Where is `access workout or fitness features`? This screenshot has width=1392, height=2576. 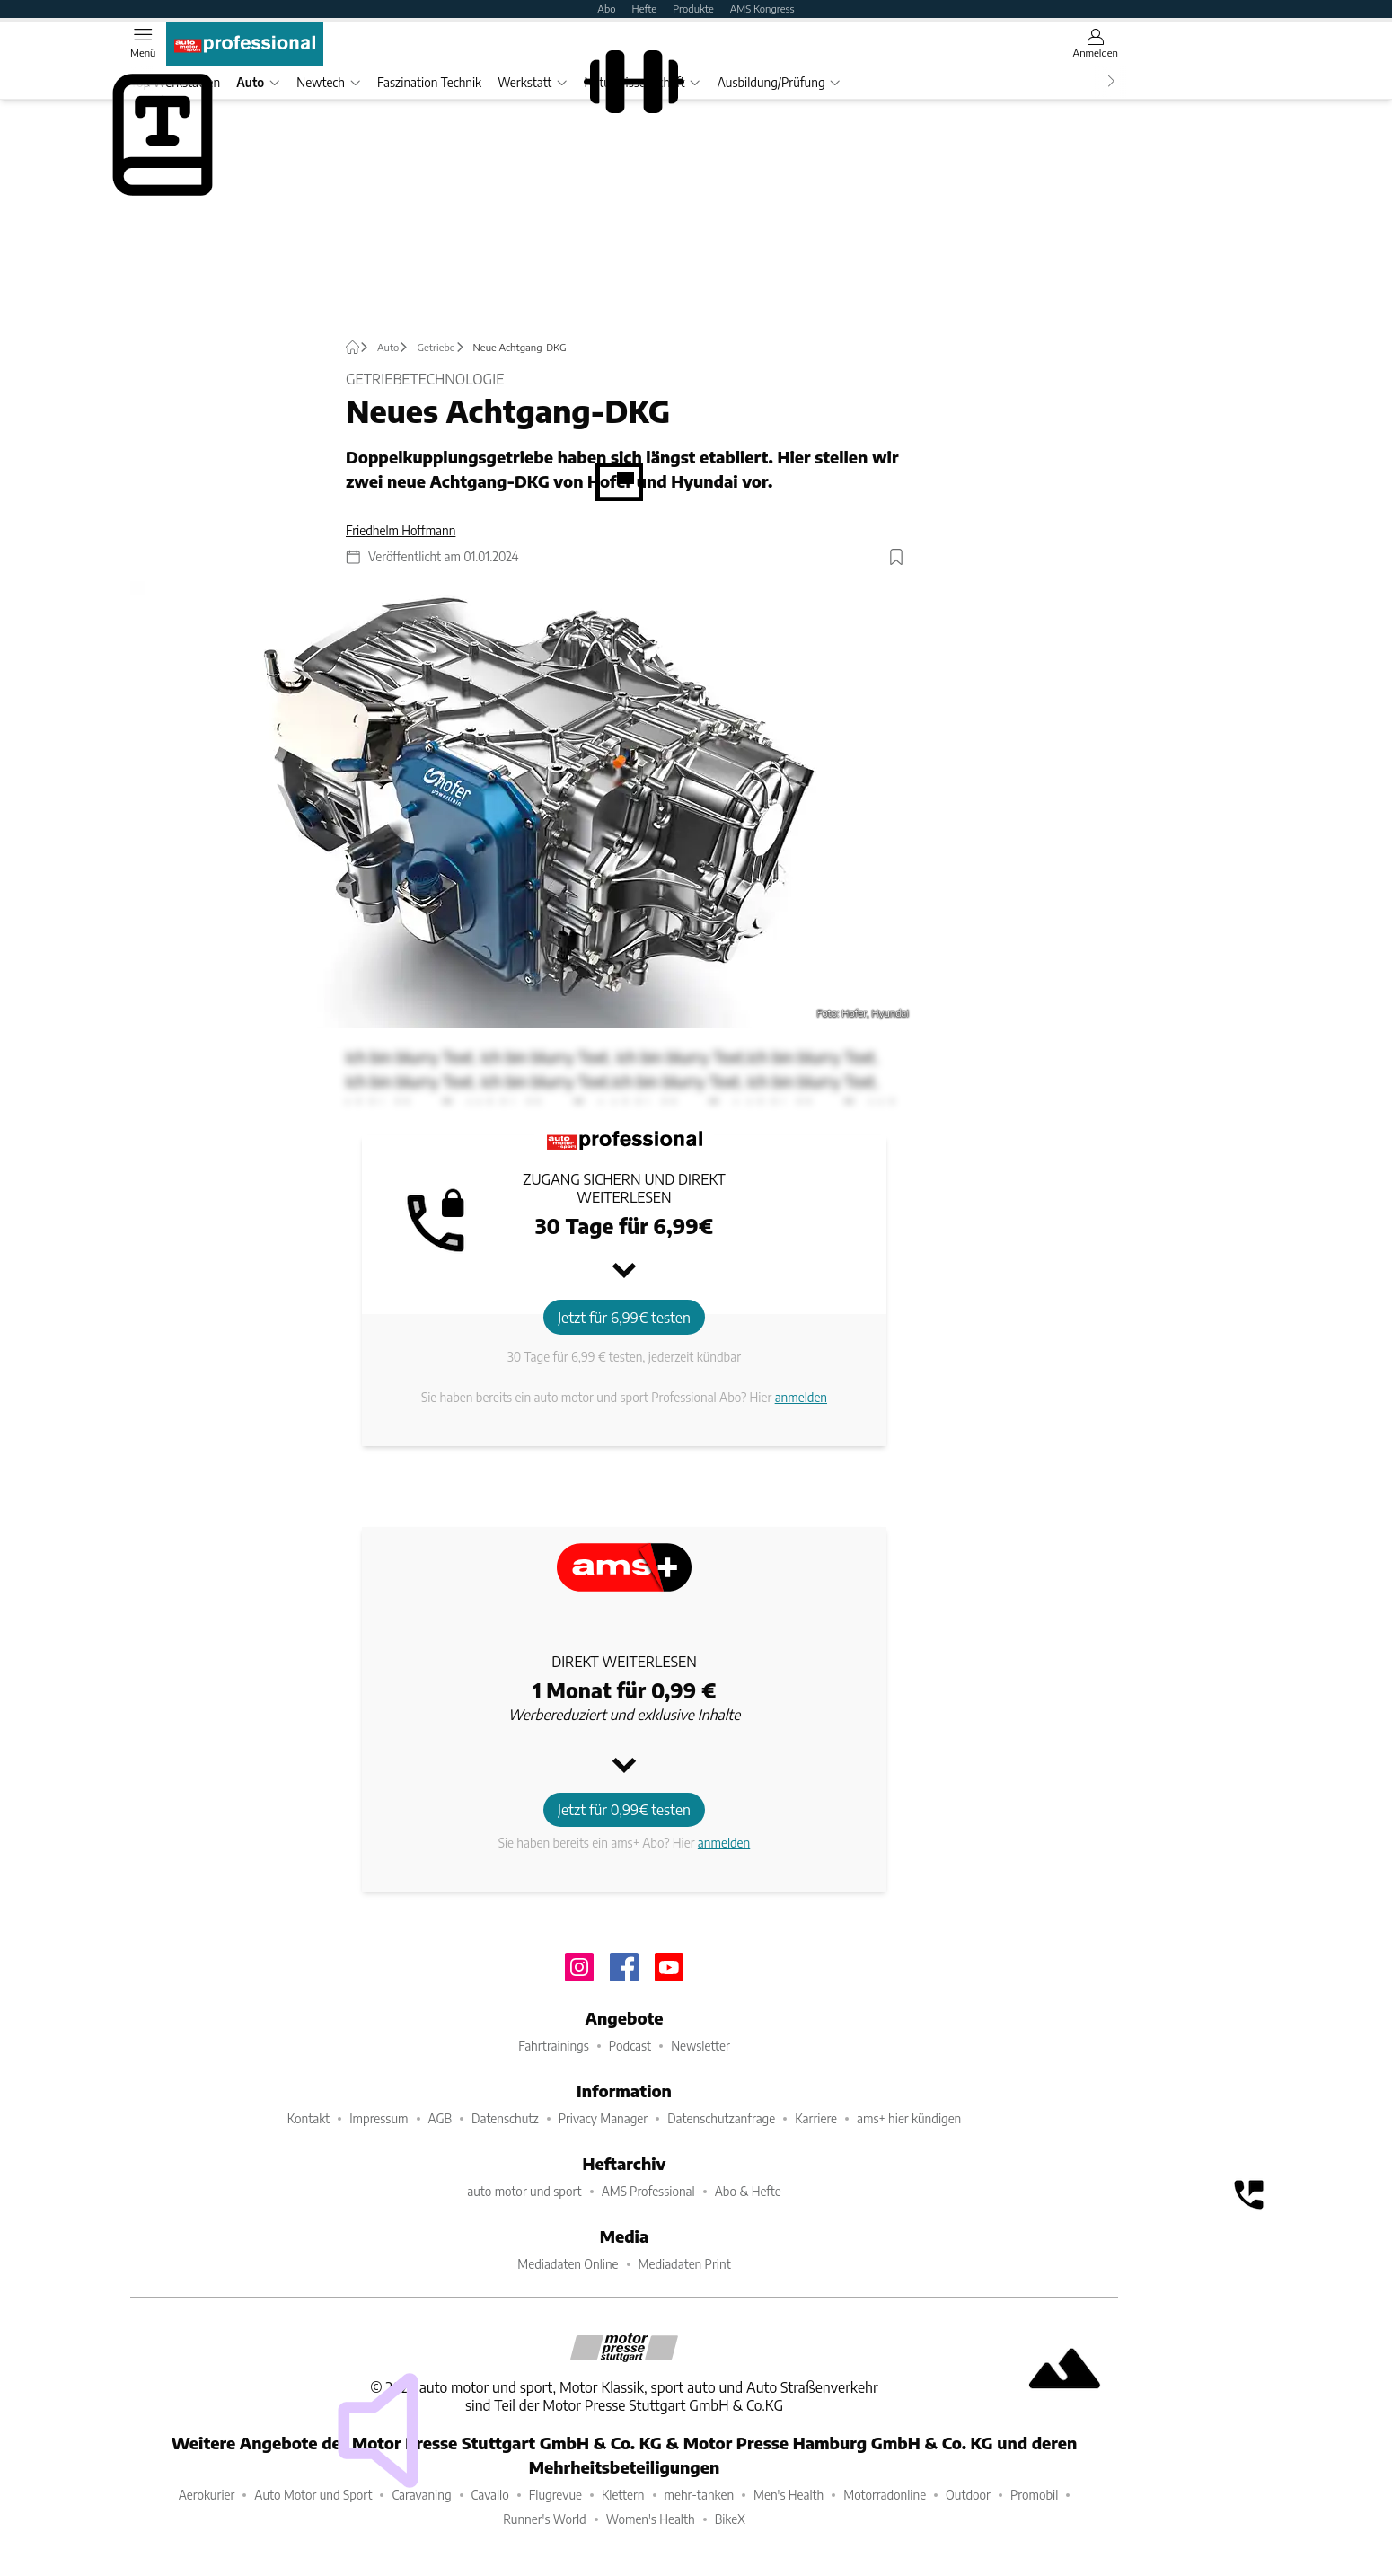 access workout or fitness features is located at coordinates (634, 82).